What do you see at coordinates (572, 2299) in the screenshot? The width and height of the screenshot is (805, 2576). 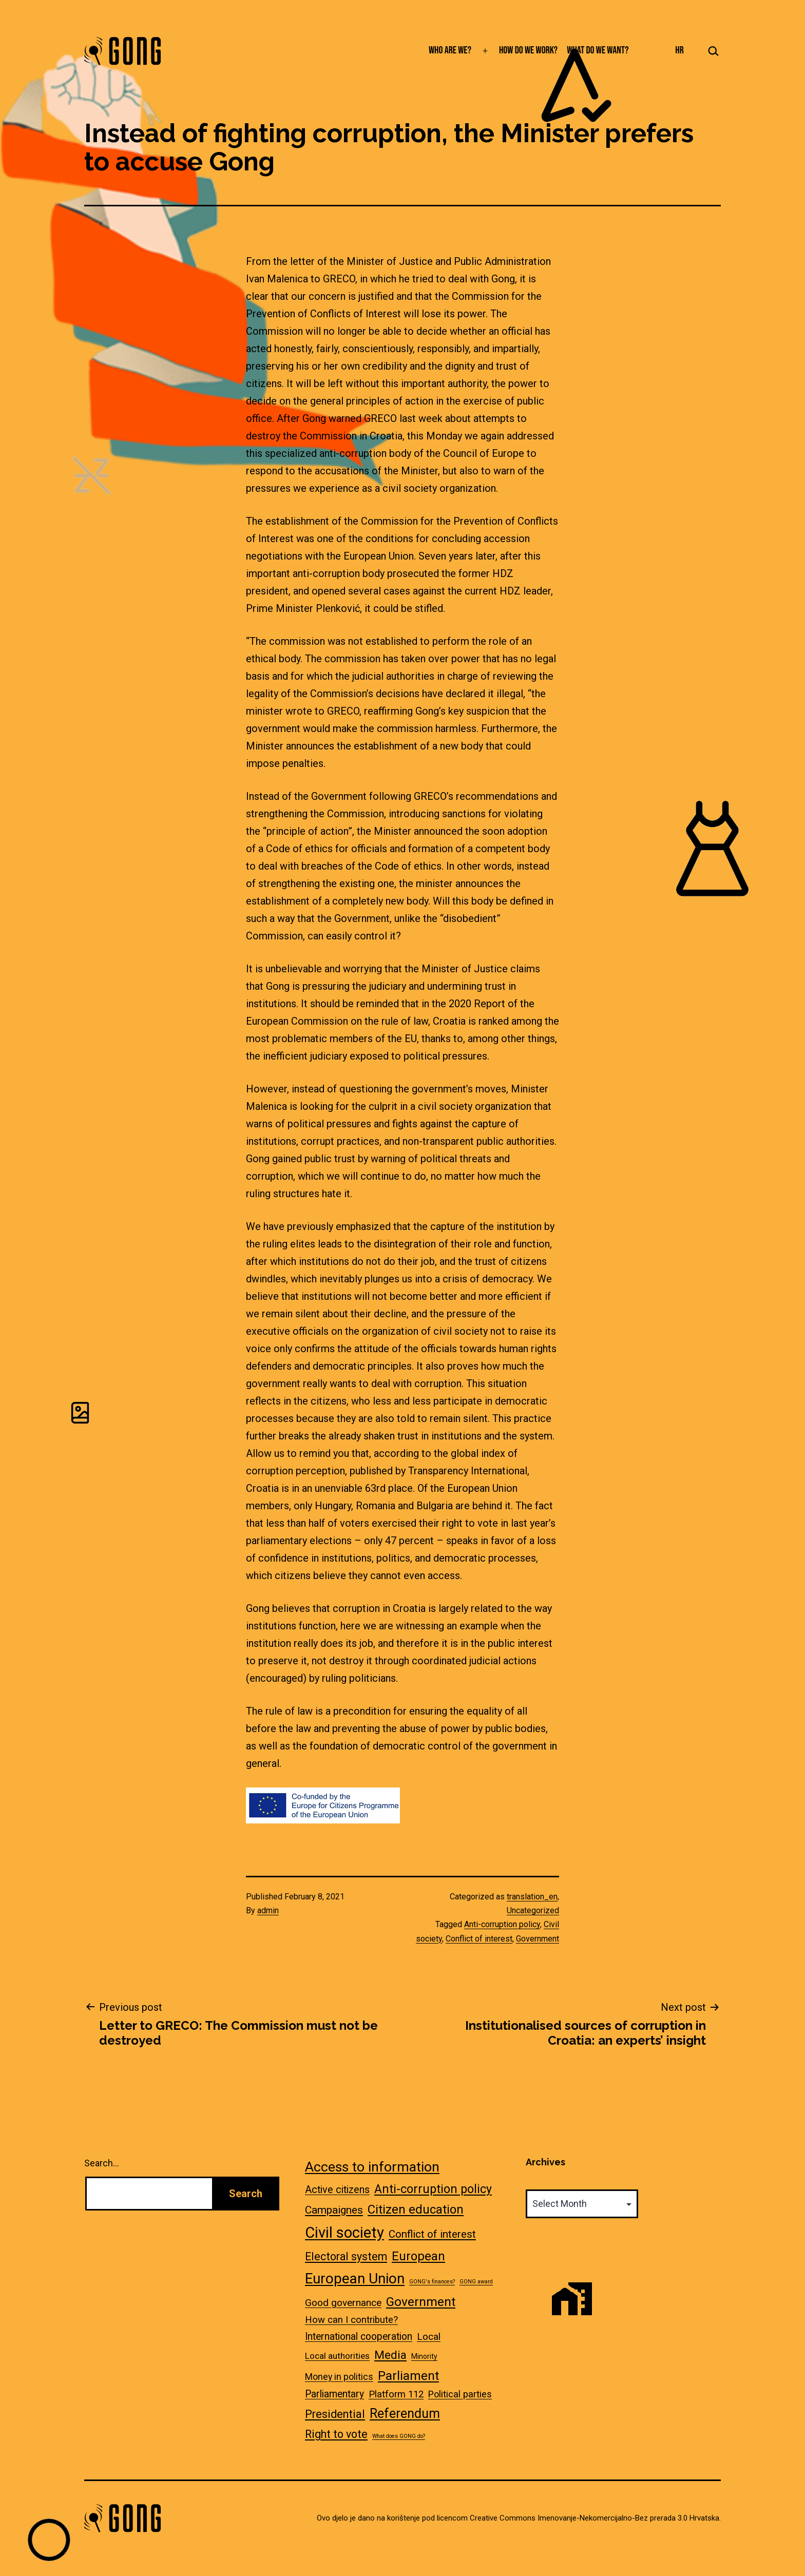 I see `switch between home and office mode` at bounding box center [572, 2299].